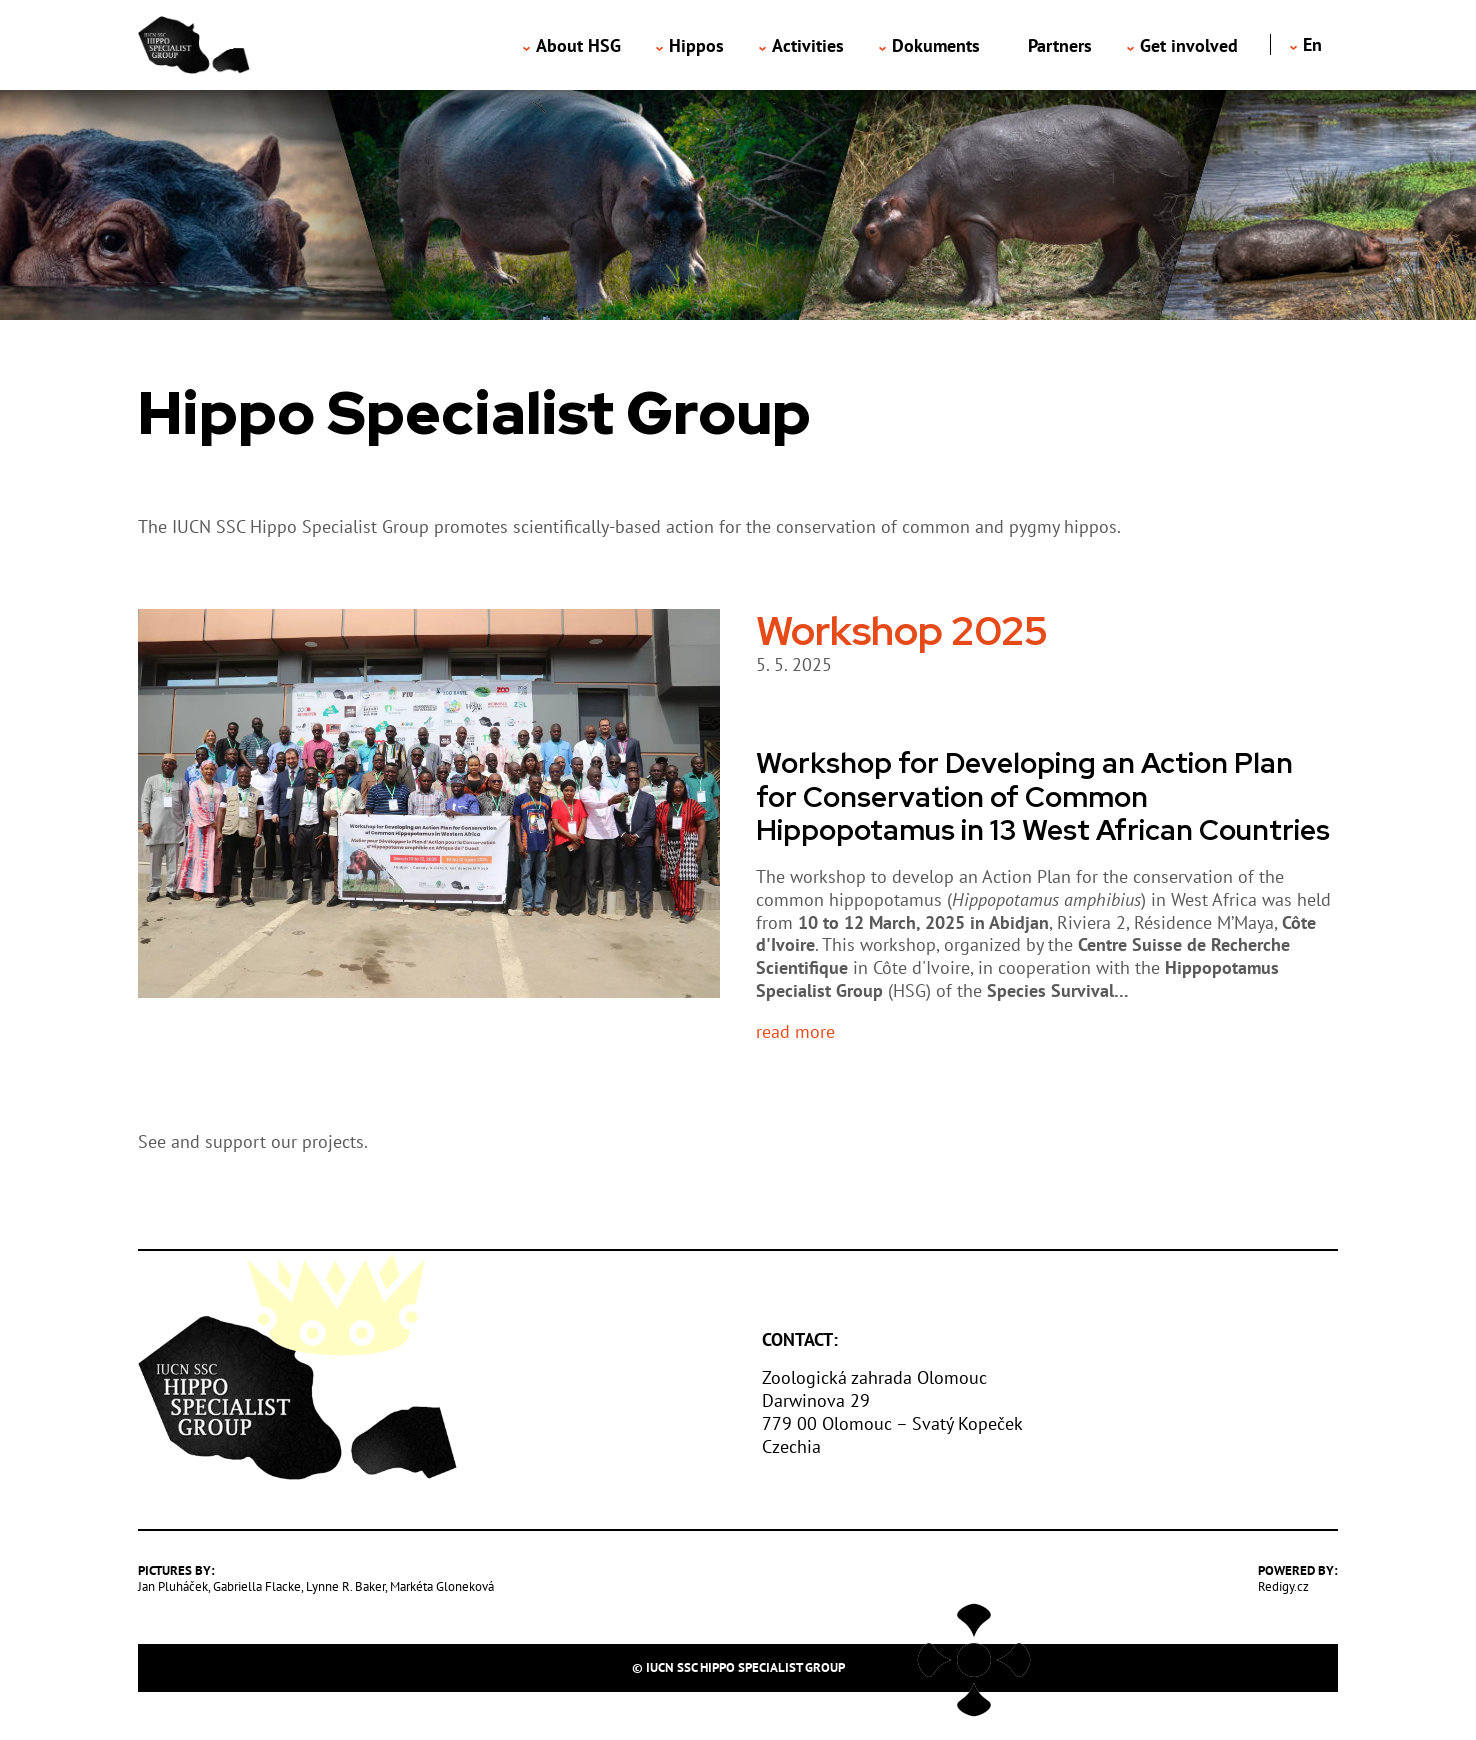 This screenshot has height=1740, width=1476. Describe the element at coordinates (336, 1305) in the screenshot. I see `indicates premium or VIP membership status` at that location.